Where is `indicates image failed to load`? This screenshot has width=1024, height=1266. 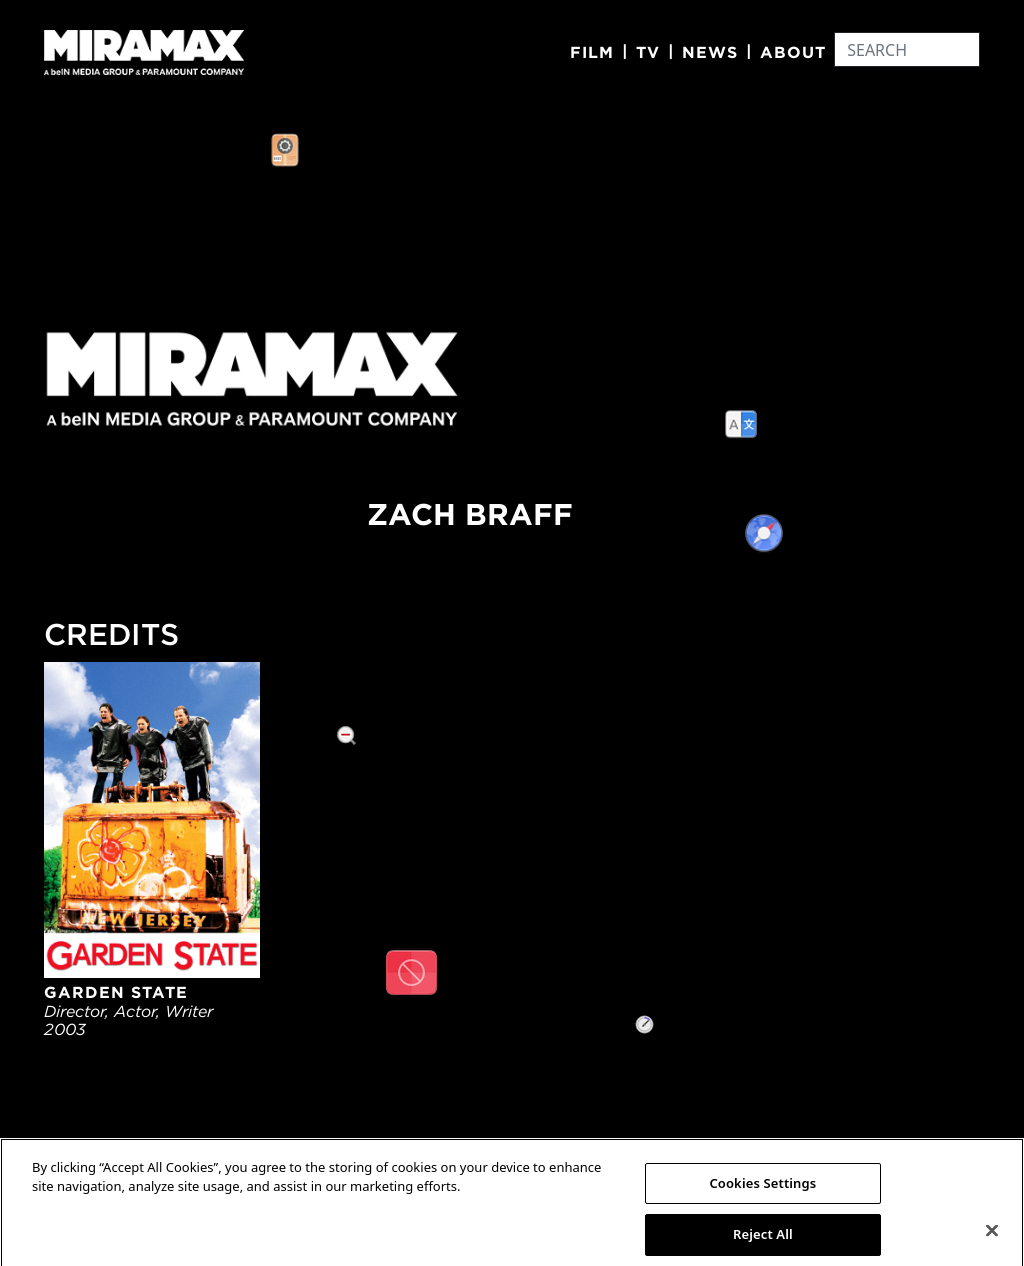 indicates image failed to load is located at coordinates (411, 971).